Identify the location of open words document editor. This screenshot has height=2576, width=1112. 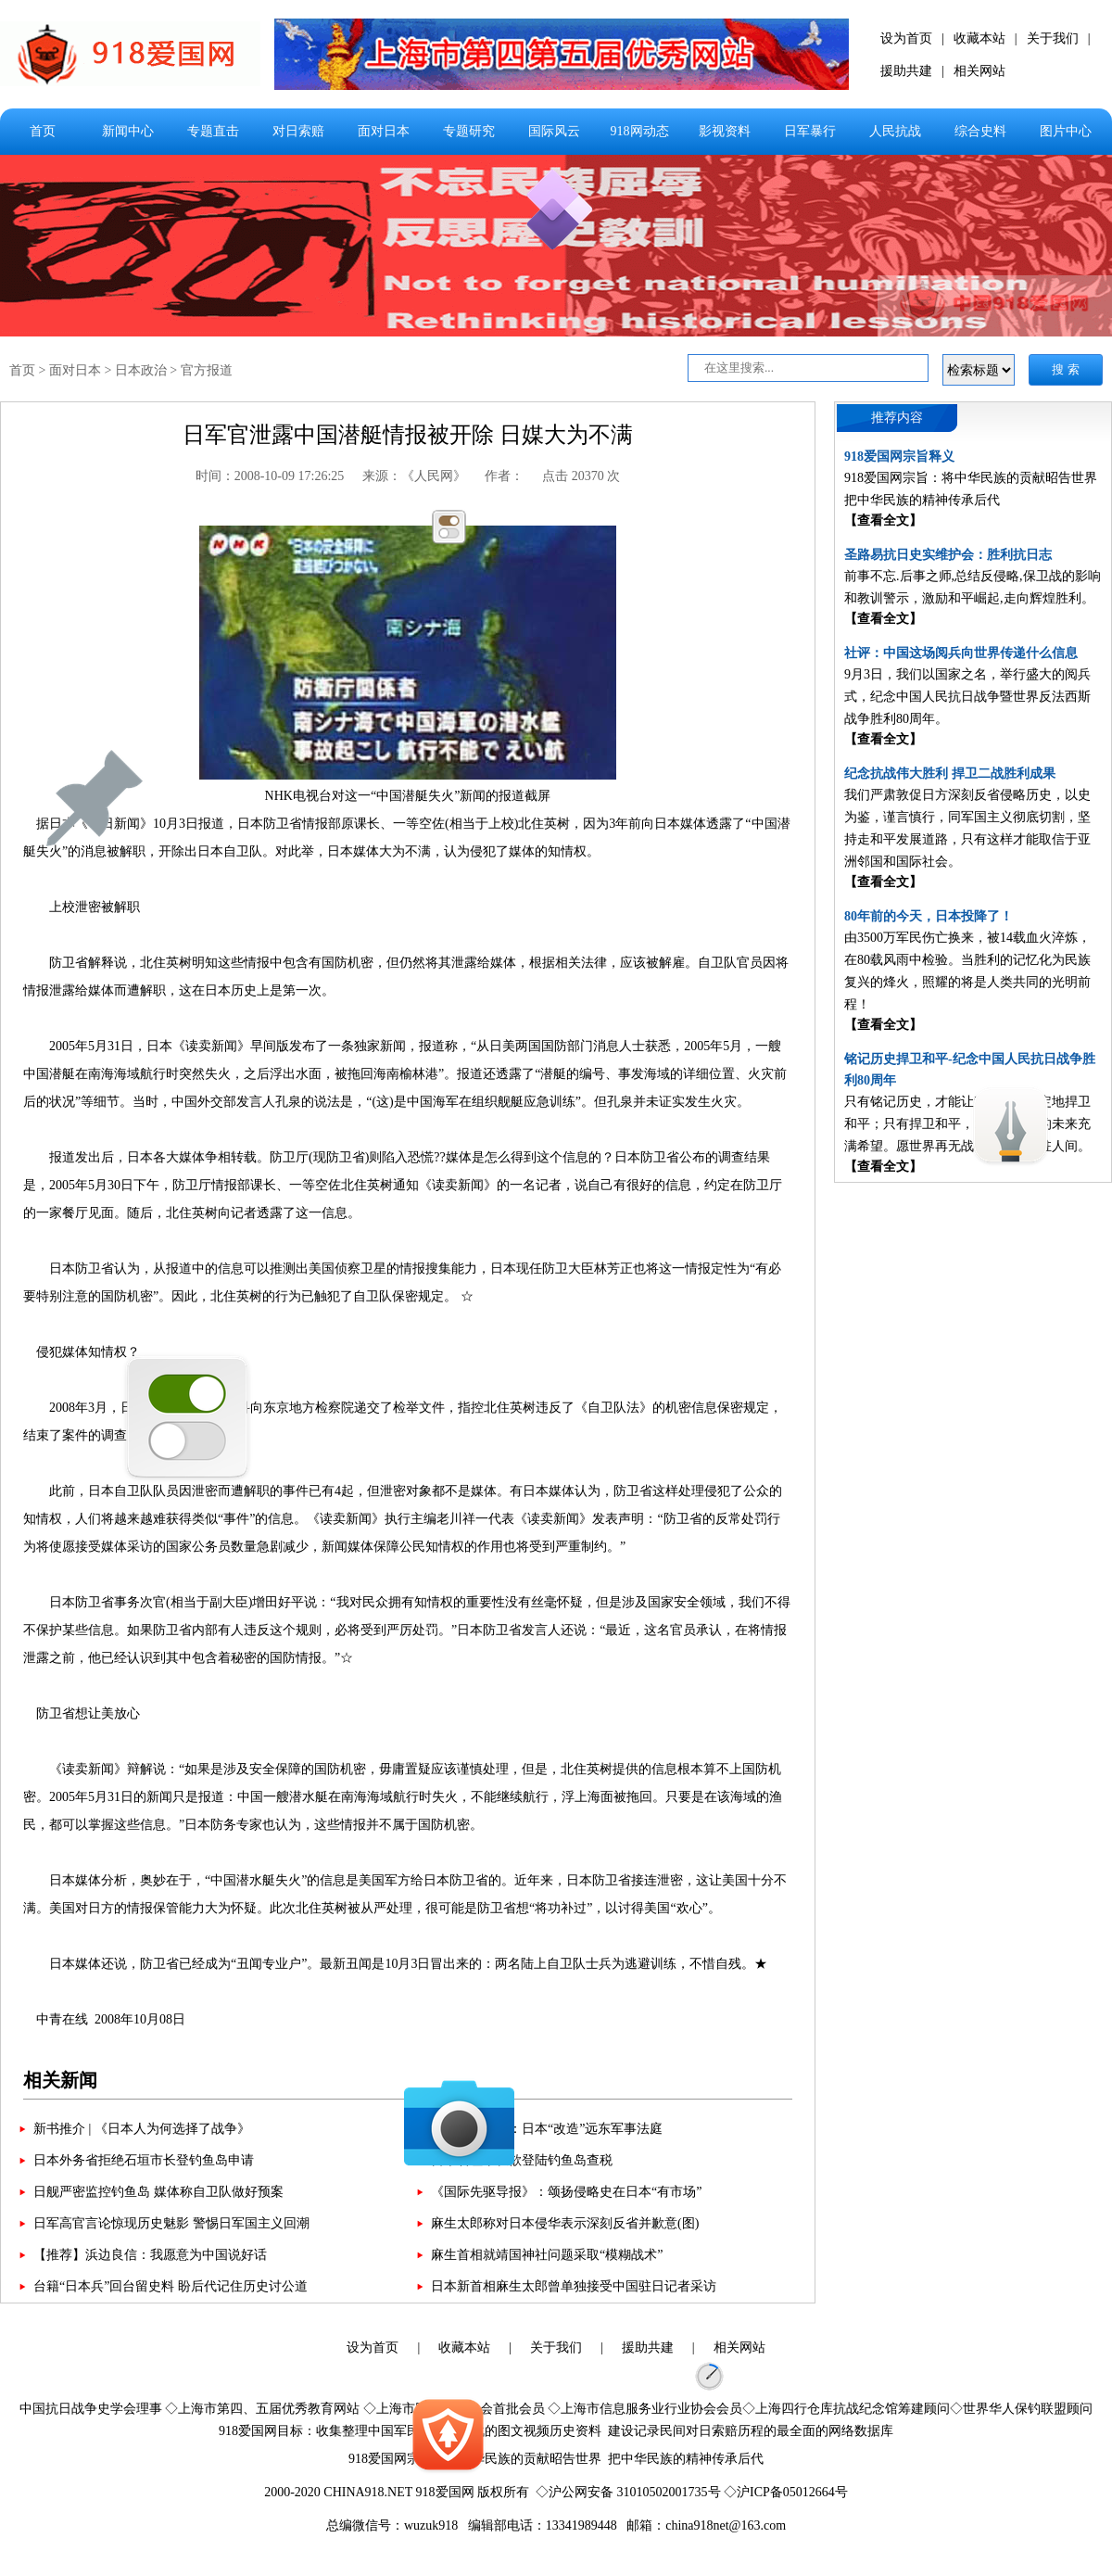
(1010, 1124).